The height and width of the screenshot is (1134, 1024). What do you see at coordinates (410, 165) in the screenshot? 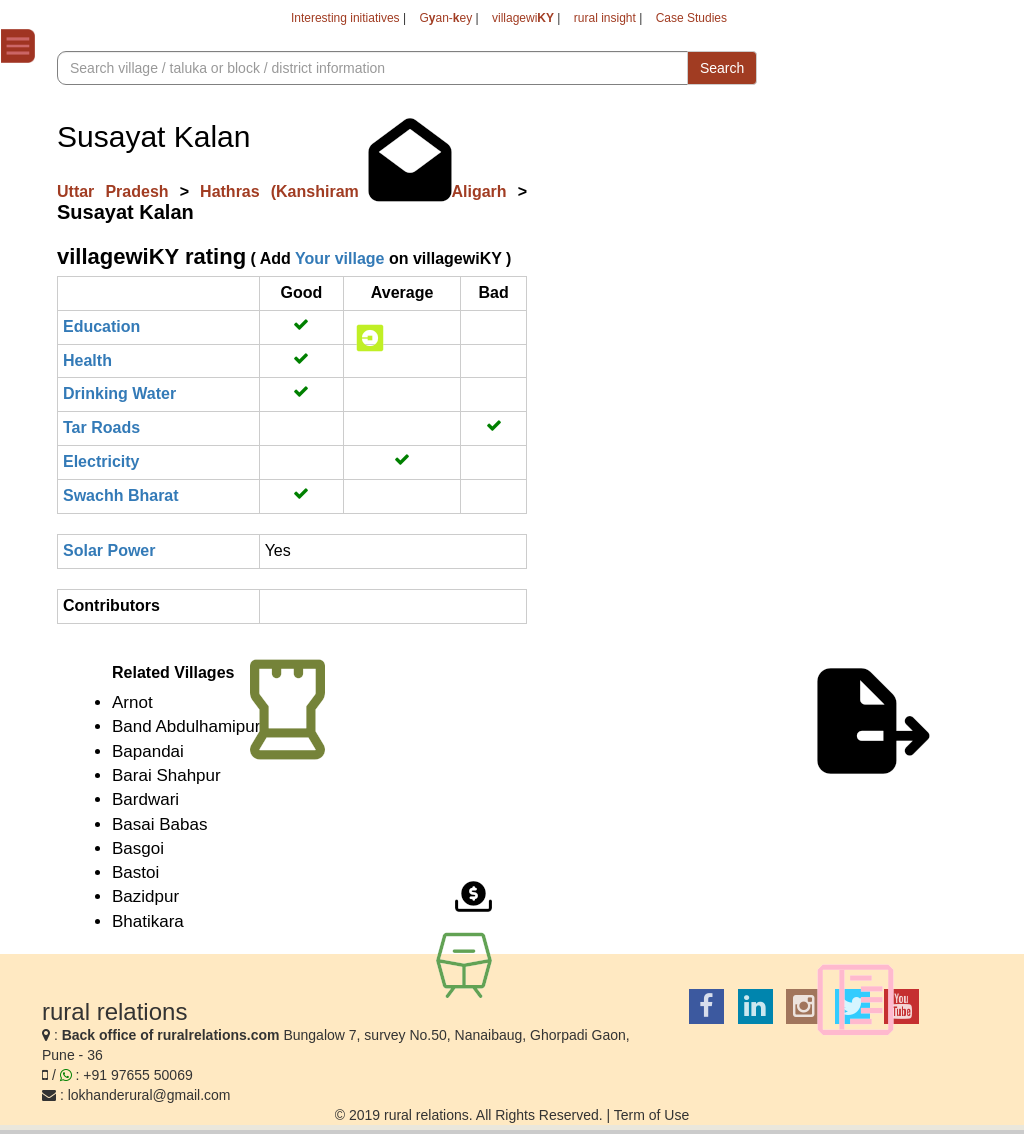
I see `view an opened or read email` at bounding box center [410, 165].